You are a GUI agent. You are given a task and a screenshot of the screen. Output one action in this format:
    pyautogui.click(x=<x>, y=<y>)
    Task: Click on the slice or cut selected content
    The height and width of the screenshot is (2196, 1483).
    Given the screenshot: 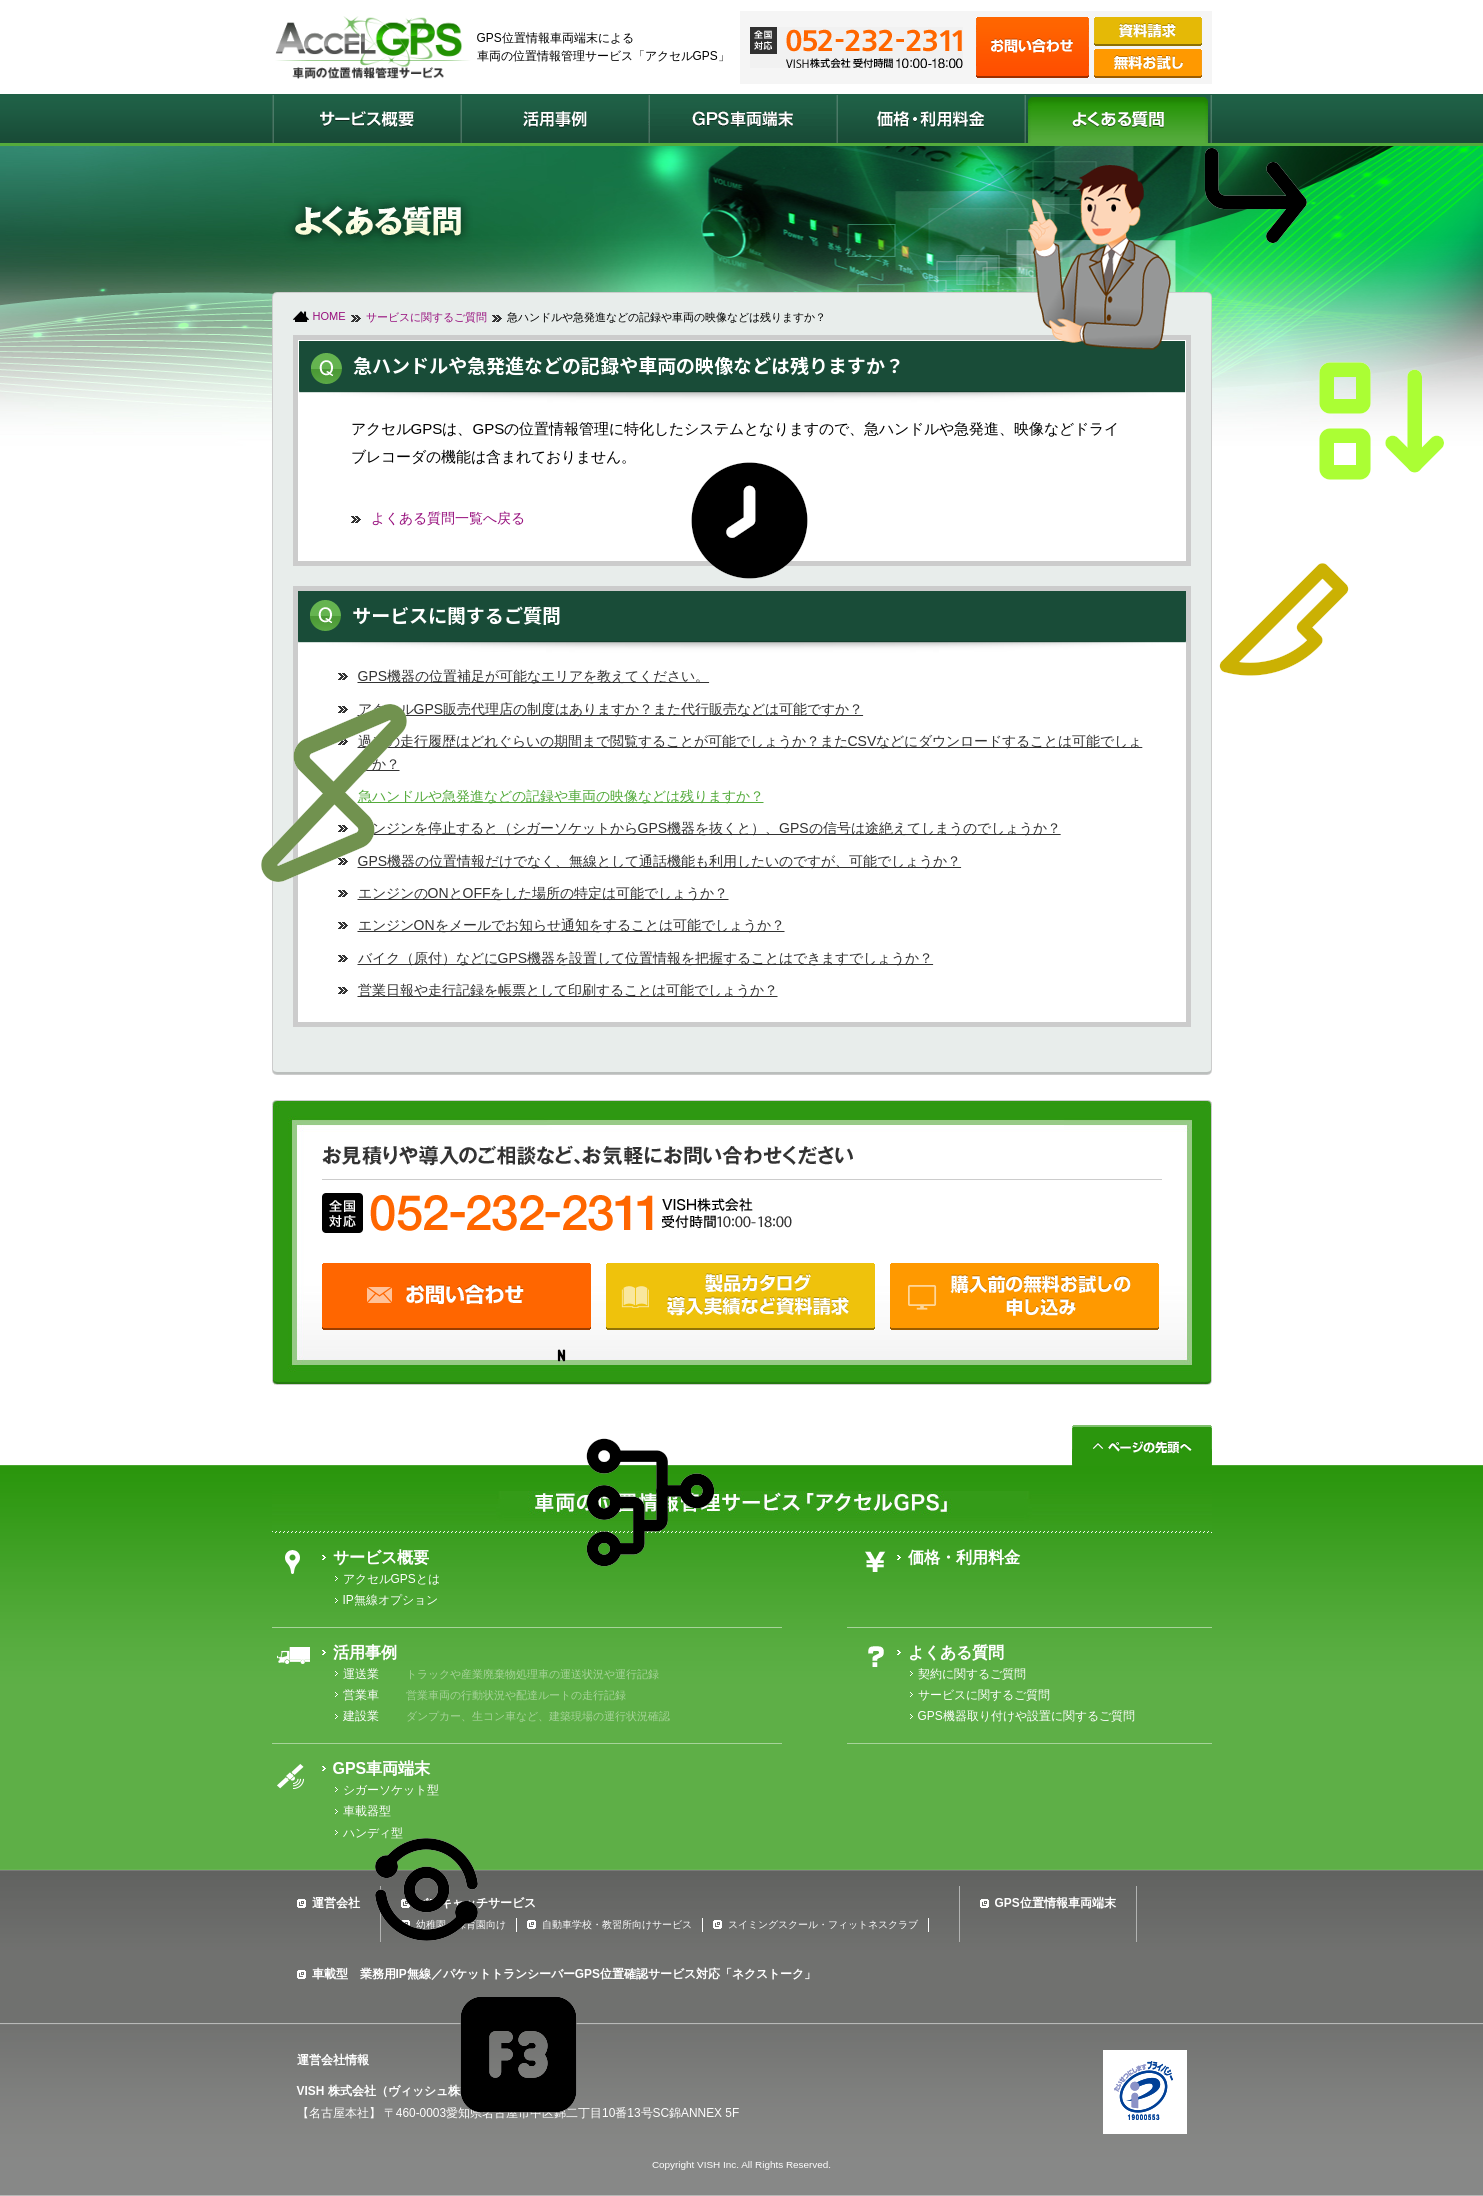 What is the action you would take?
    pyautogui.click(x=1284, y=621)
    